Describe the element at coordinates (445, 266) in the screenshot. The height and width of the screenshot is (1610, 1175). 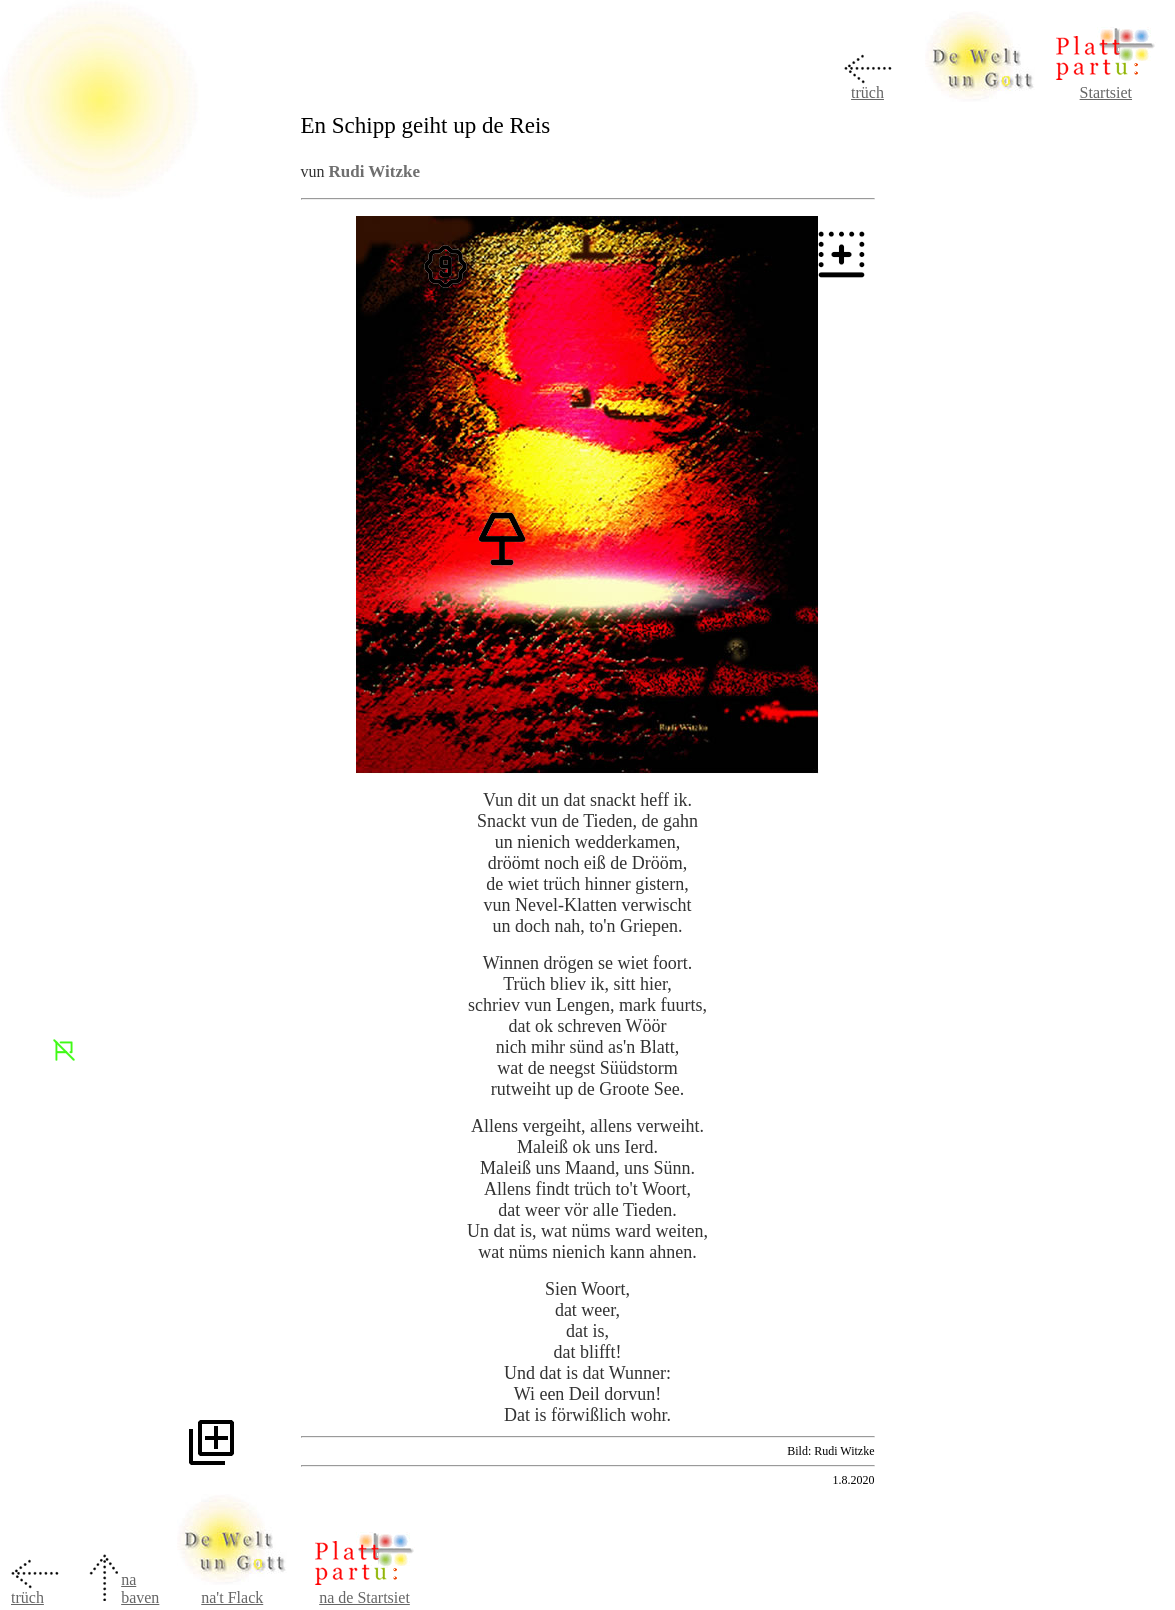
I see `indicates rank or position number 9` at that location.